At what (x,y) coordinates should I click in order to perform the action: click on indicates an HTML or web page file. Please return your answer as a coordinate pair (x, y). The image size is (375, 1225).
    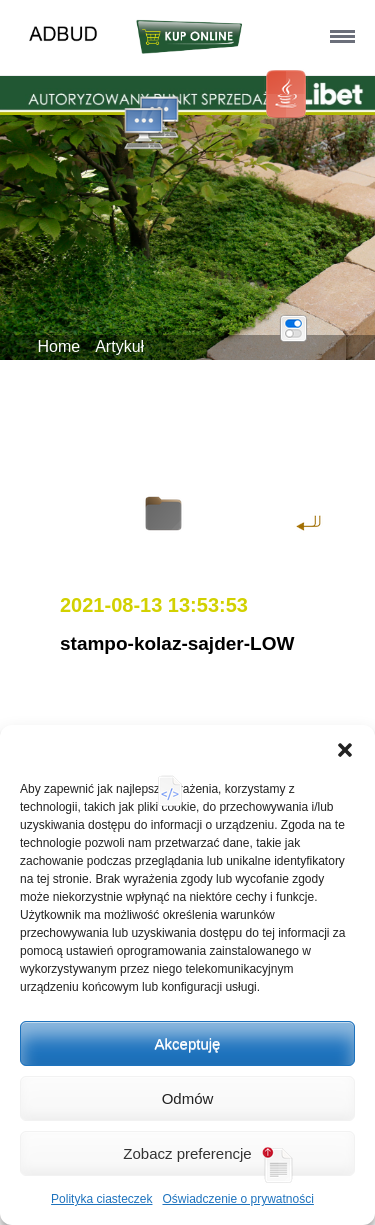
    Looking at the image, I should click on (170, 791).